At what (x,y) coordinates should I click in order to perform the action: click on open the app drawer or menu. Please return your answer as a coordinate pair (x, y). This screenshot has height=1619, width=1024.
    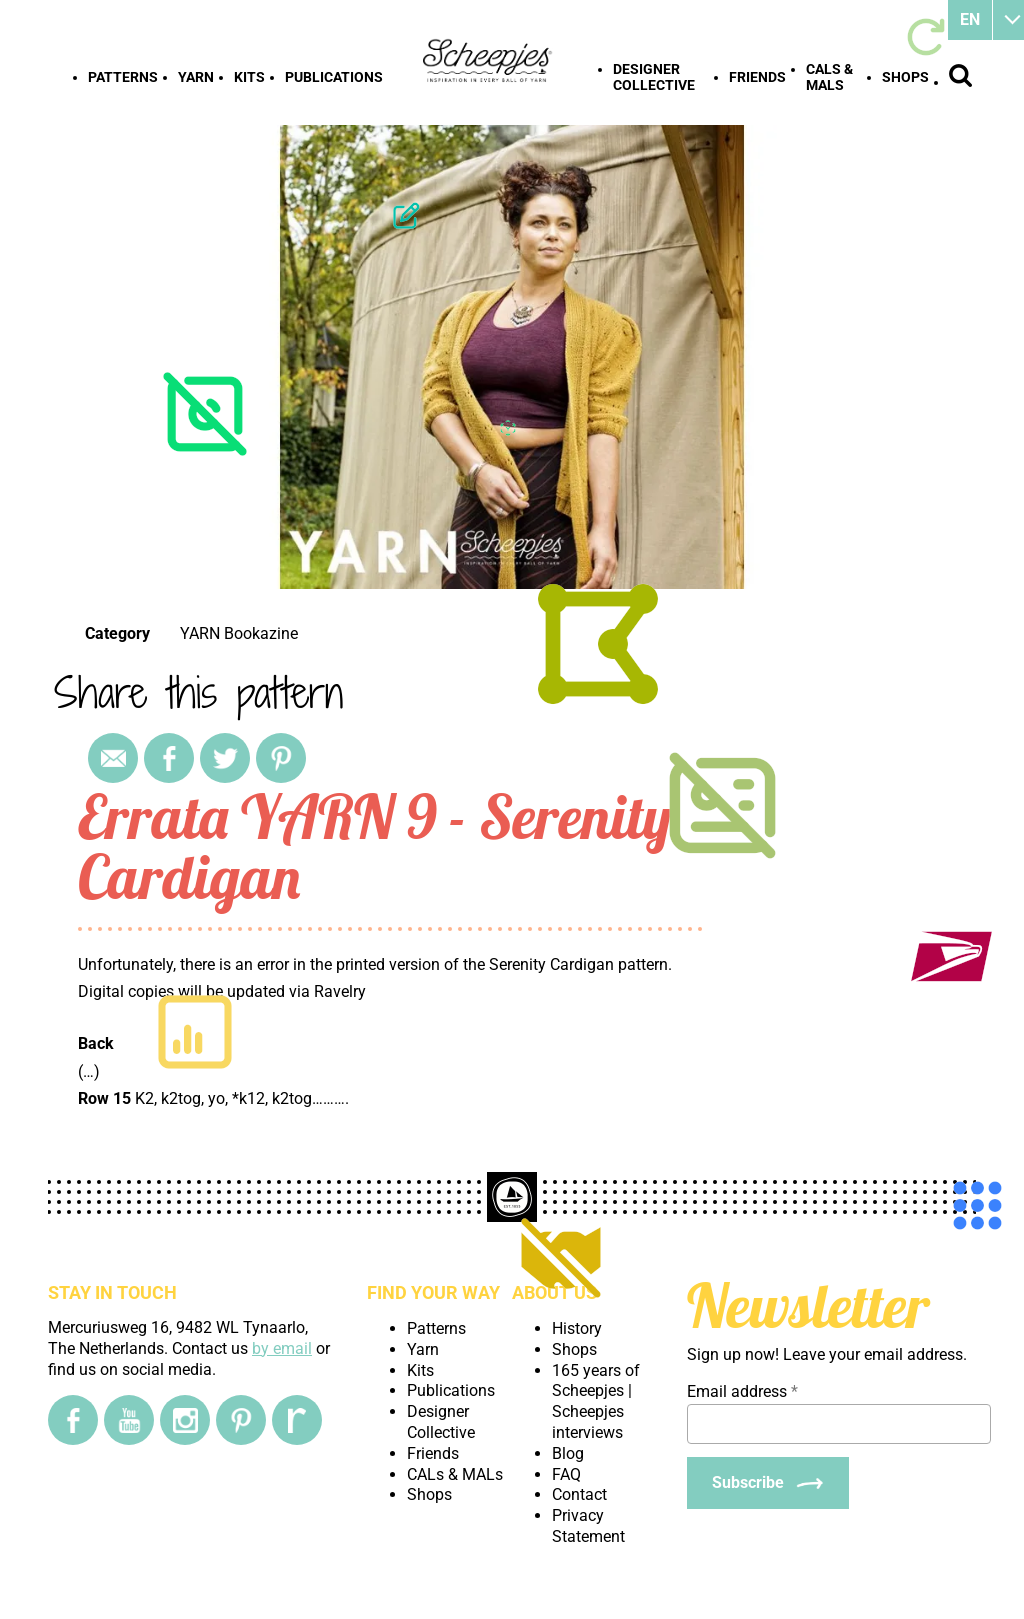
    Looking at the image, I should click on (977, 1205).